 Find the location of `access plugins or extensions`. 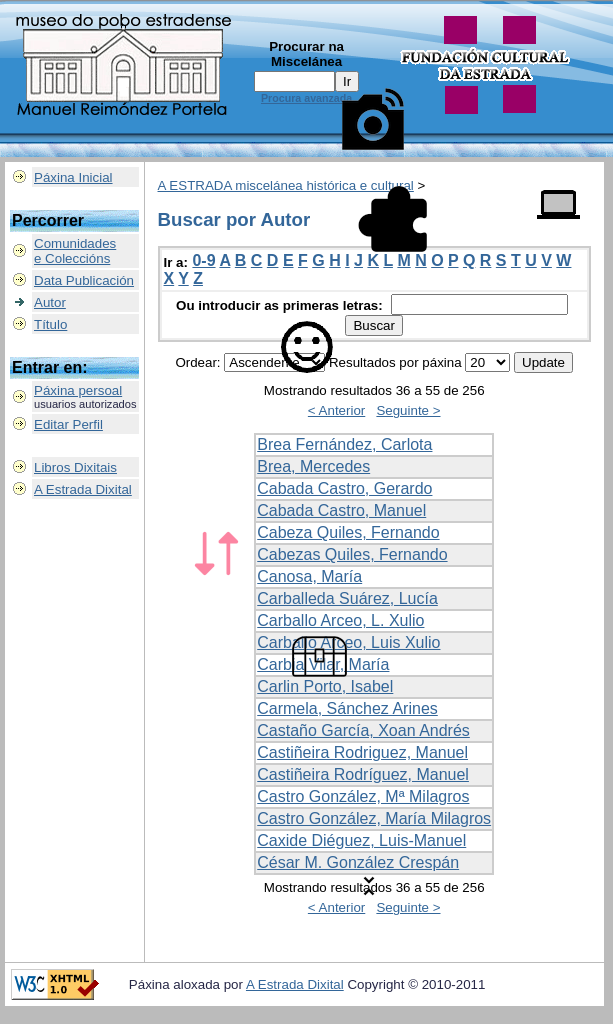

access plugins or extensions is located at coordinates (396, 221).